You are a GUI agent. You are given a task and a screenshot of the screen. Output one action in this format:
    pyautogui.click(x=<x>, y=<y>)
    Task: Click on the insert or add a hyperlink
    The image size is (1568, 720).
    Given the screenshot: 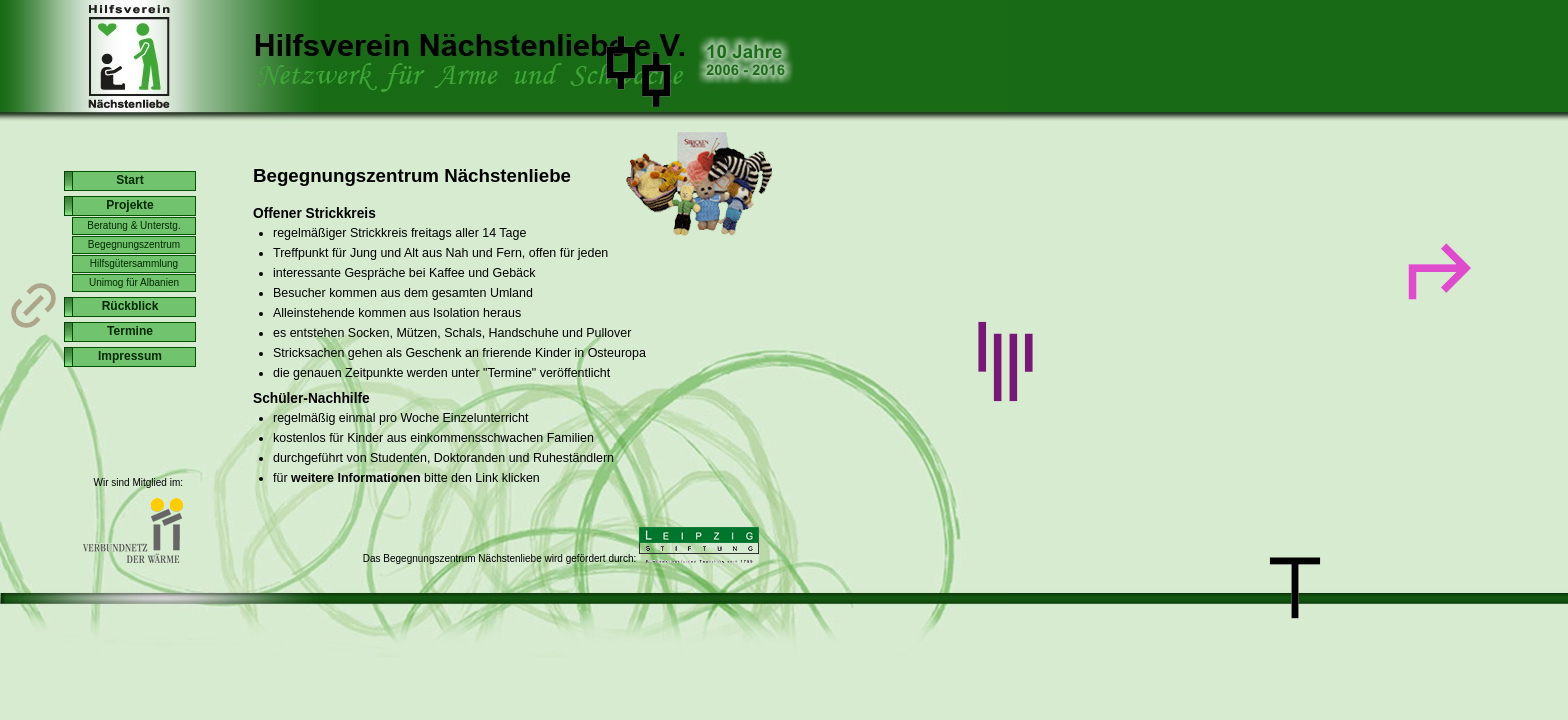 What is the action you would take?
    pyautogui.click(x=33, y=305)
    